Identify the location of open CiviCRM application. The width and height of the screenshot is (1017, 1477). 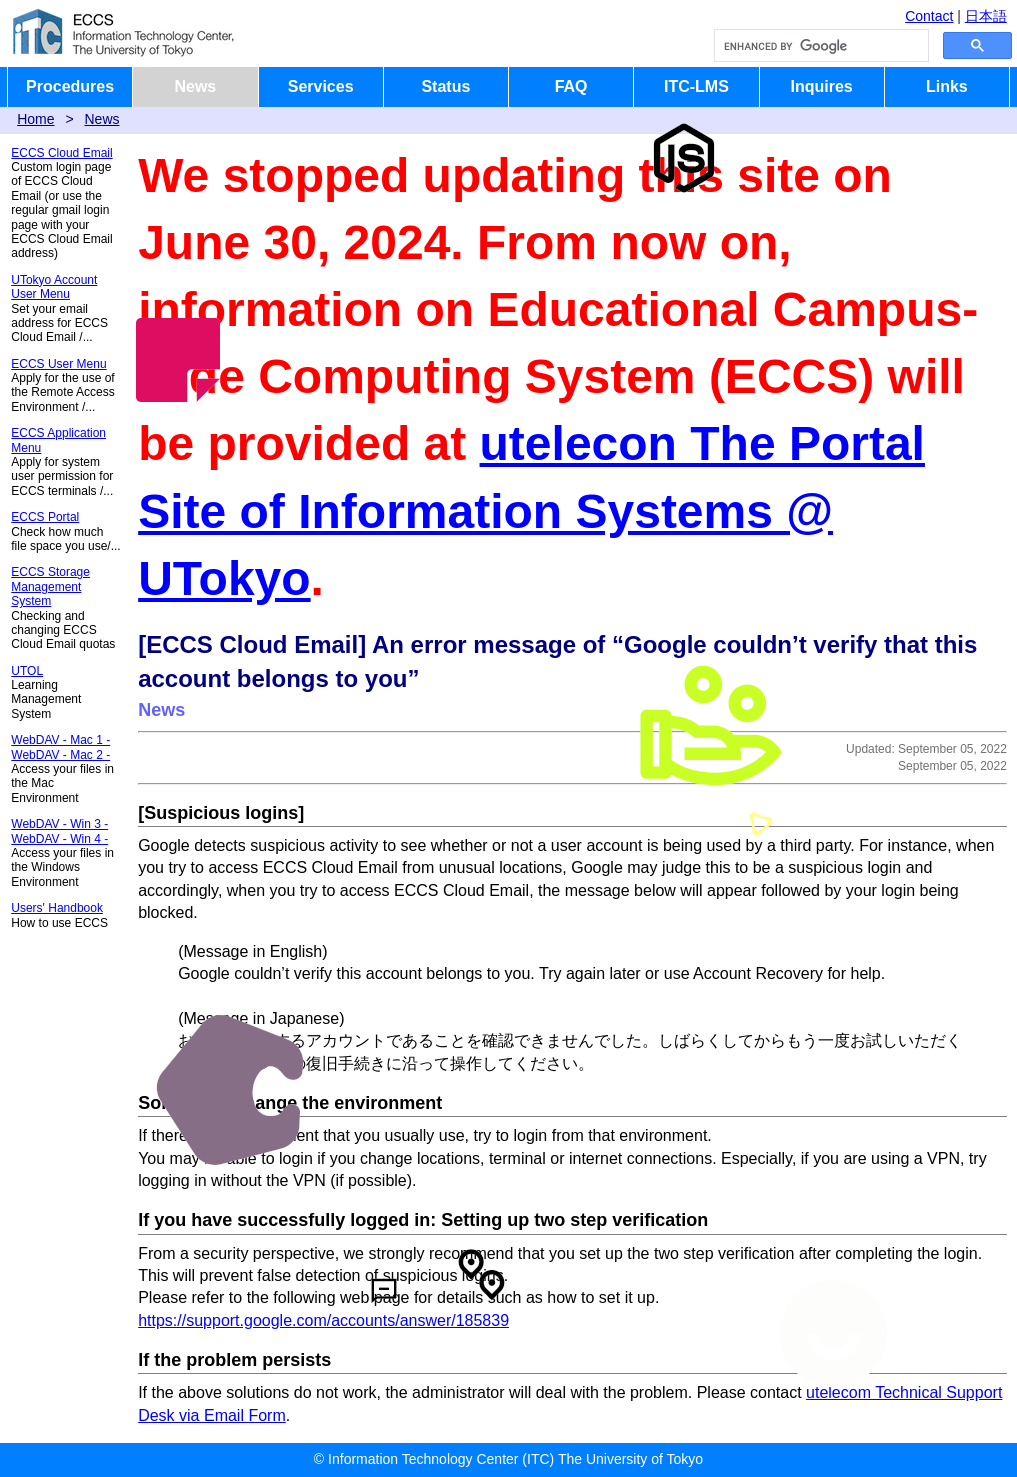
(761, 824).